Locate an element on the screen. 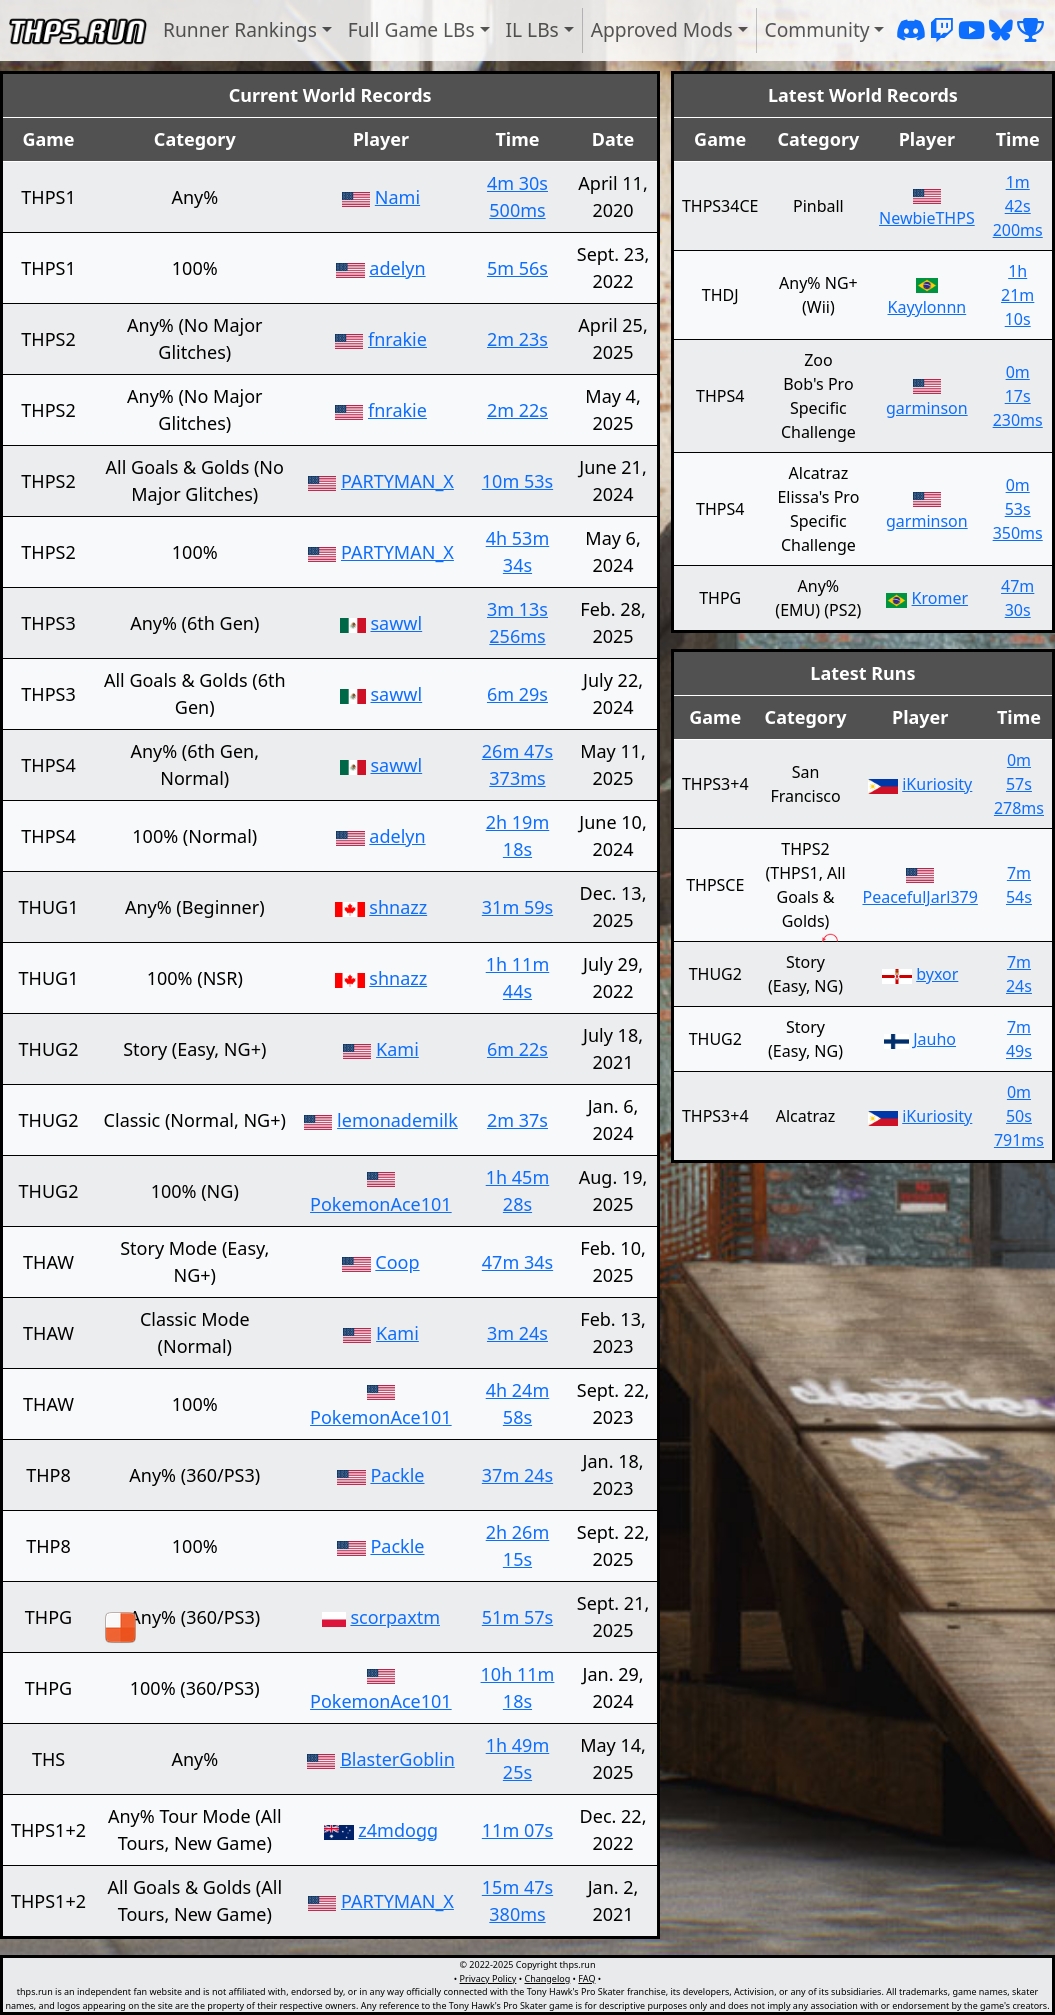  undo the last action is located at coordinates (830, 937).